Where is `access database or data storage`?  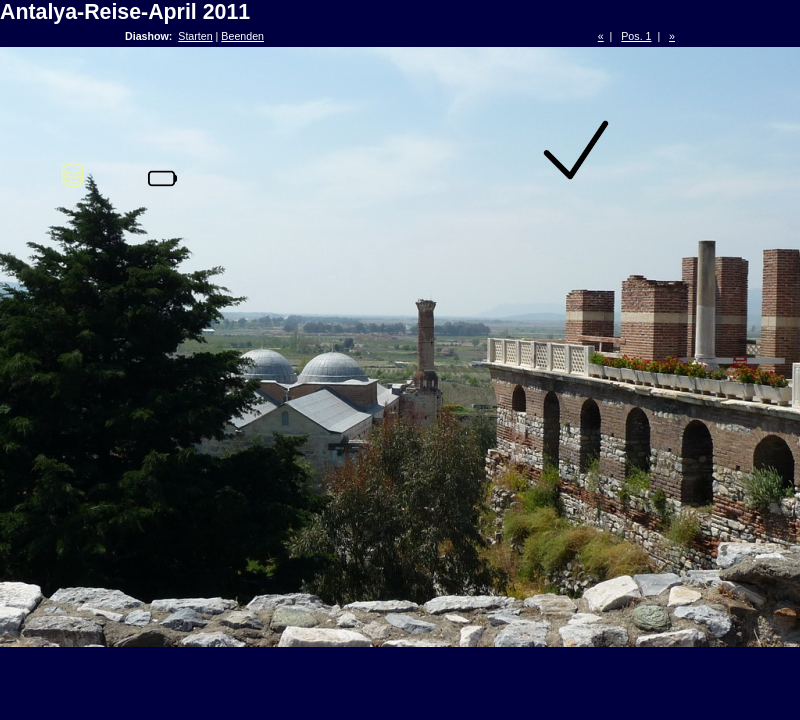 access database or data storage is located at coordinates (73, 175).